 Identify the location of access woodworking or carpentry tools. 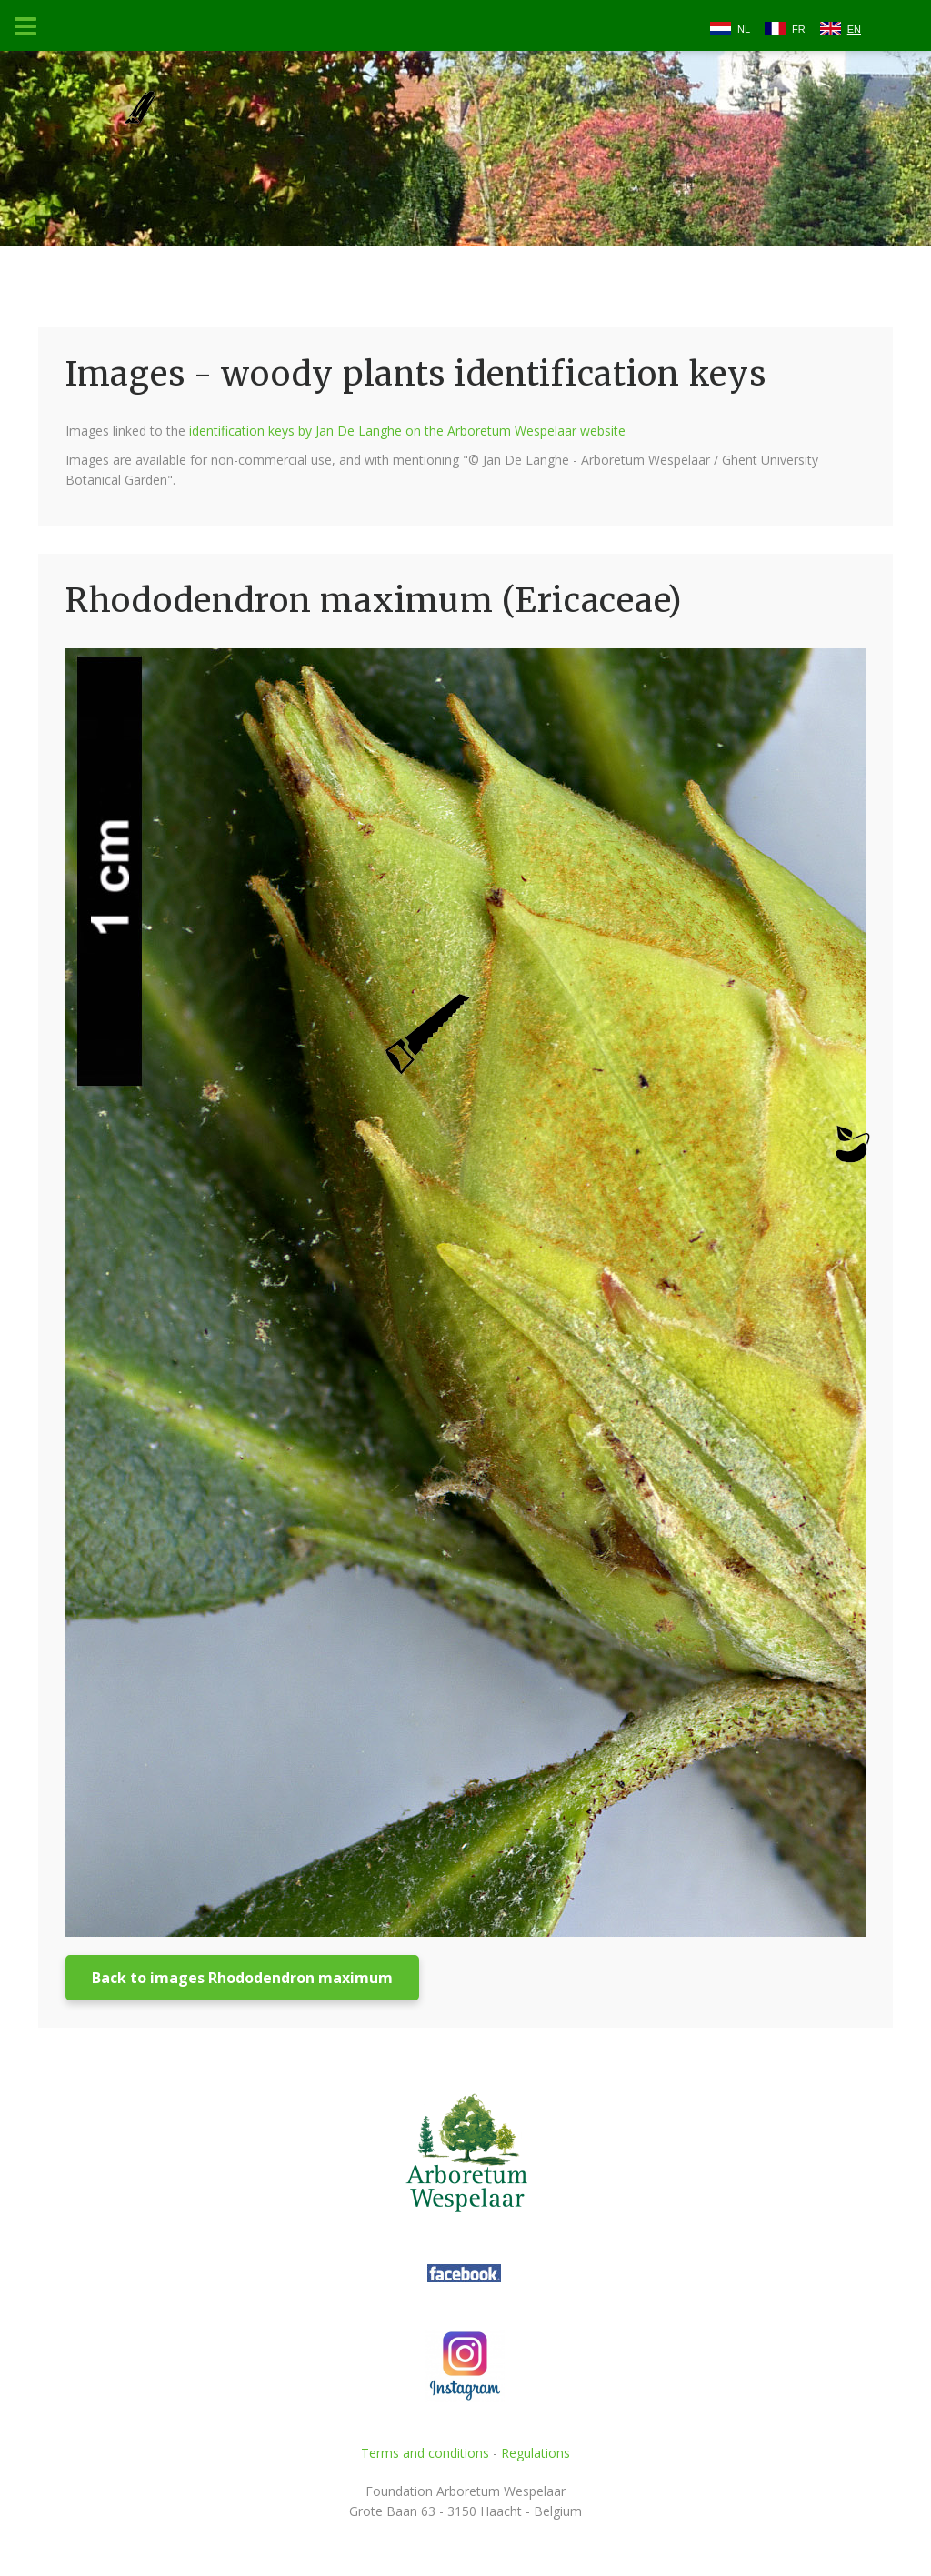
(427, 1035).